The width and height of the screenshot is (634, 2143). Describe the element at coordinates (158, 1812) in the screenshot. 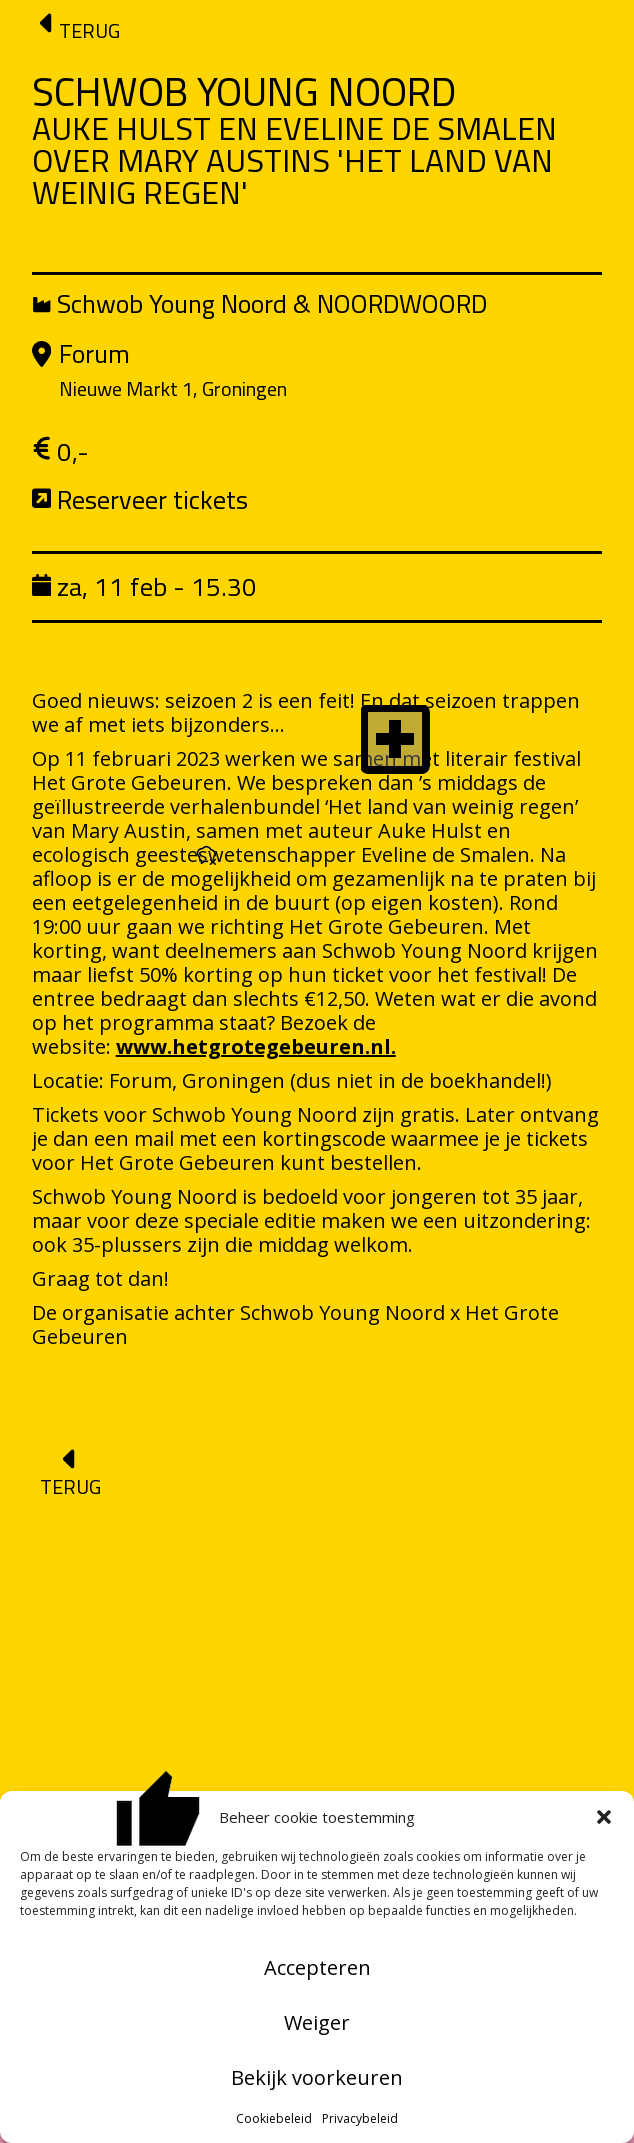

I see `like or upvote this content` at that location.